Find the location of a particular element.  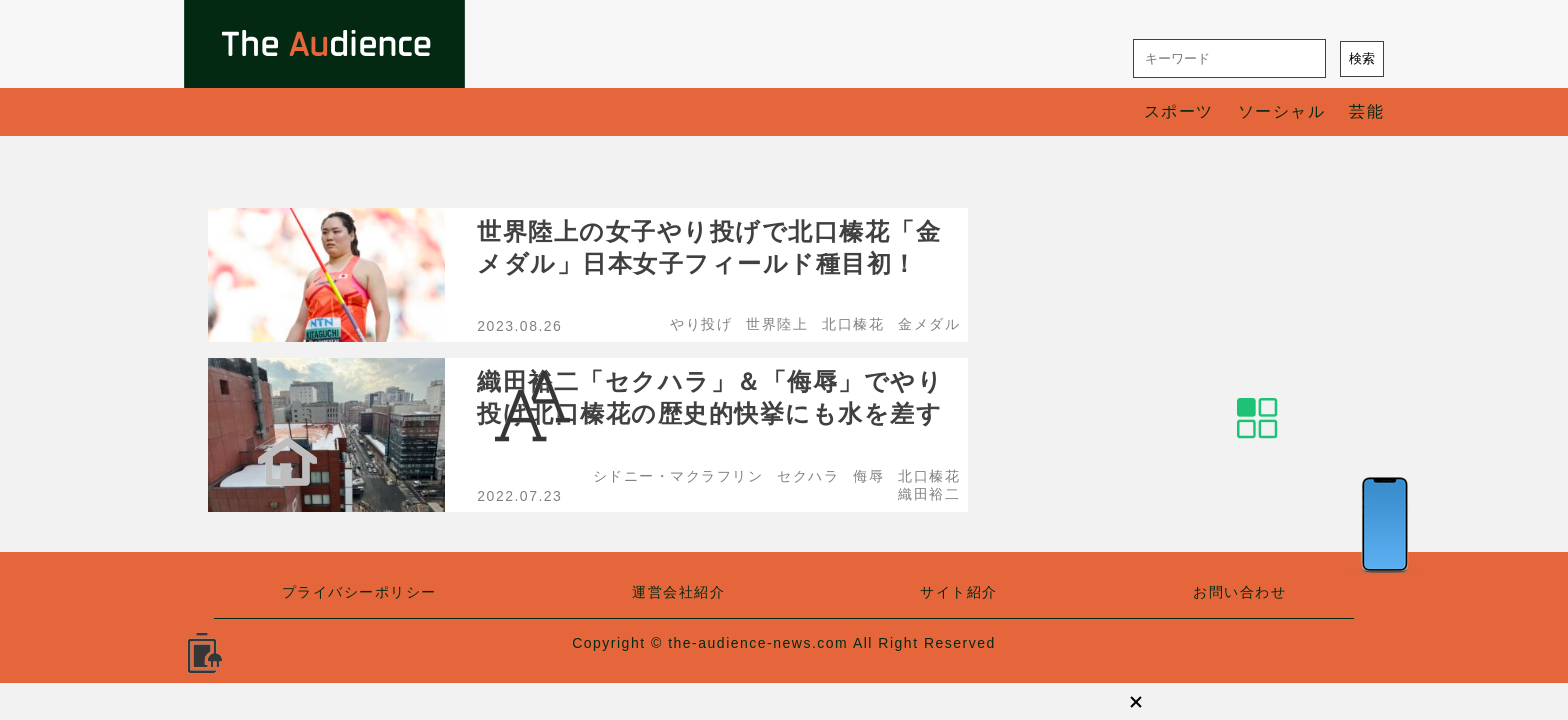

navigate to home screen is located at coordinates (287, 463).